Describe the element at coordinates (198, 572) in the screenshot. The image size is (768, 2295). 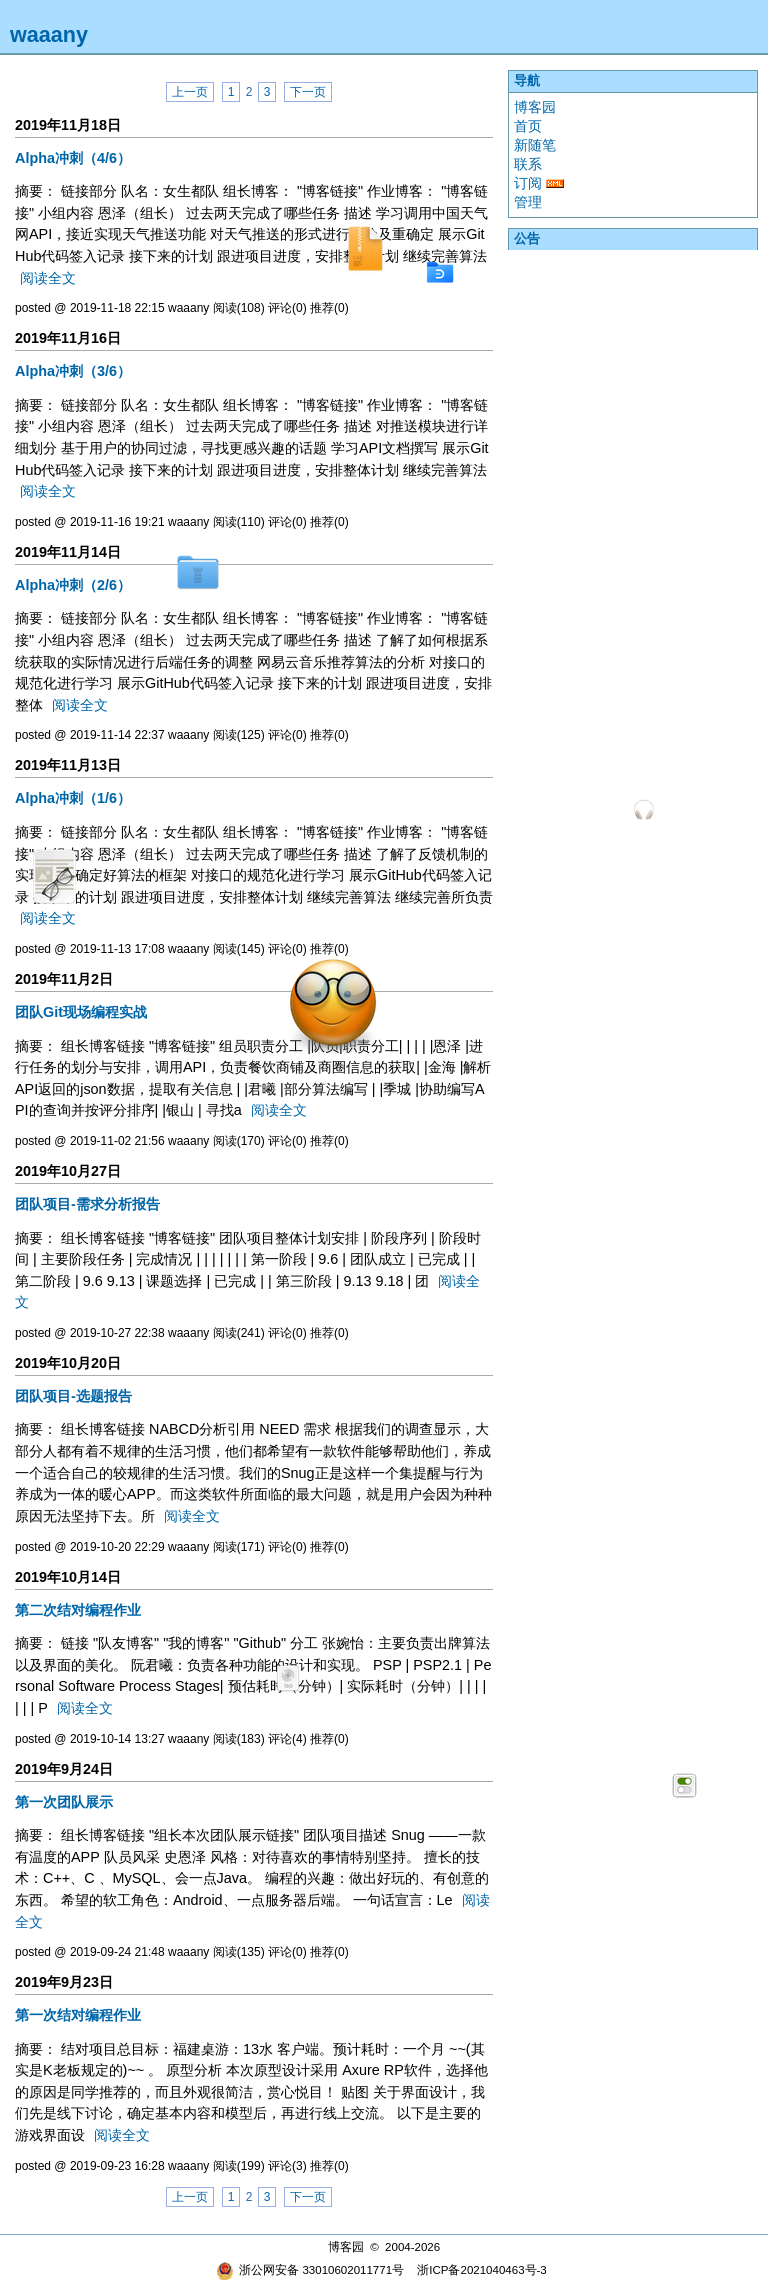
I see `open Intego security software folder` at that location.